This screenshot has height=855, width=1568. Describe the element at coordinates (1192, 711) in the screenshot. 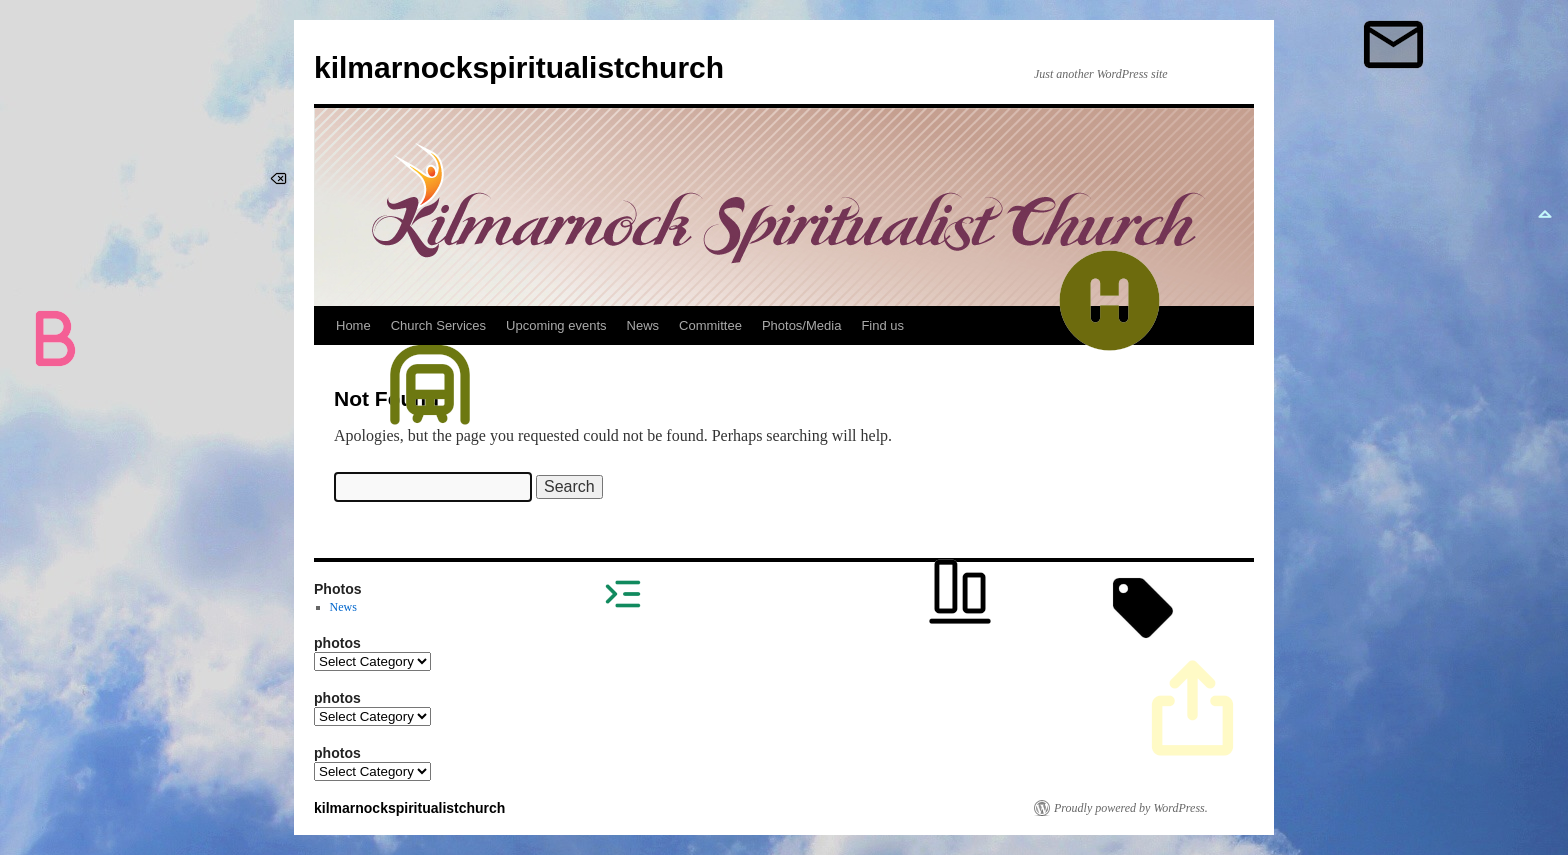

I see `export or share content to another app` at that location.